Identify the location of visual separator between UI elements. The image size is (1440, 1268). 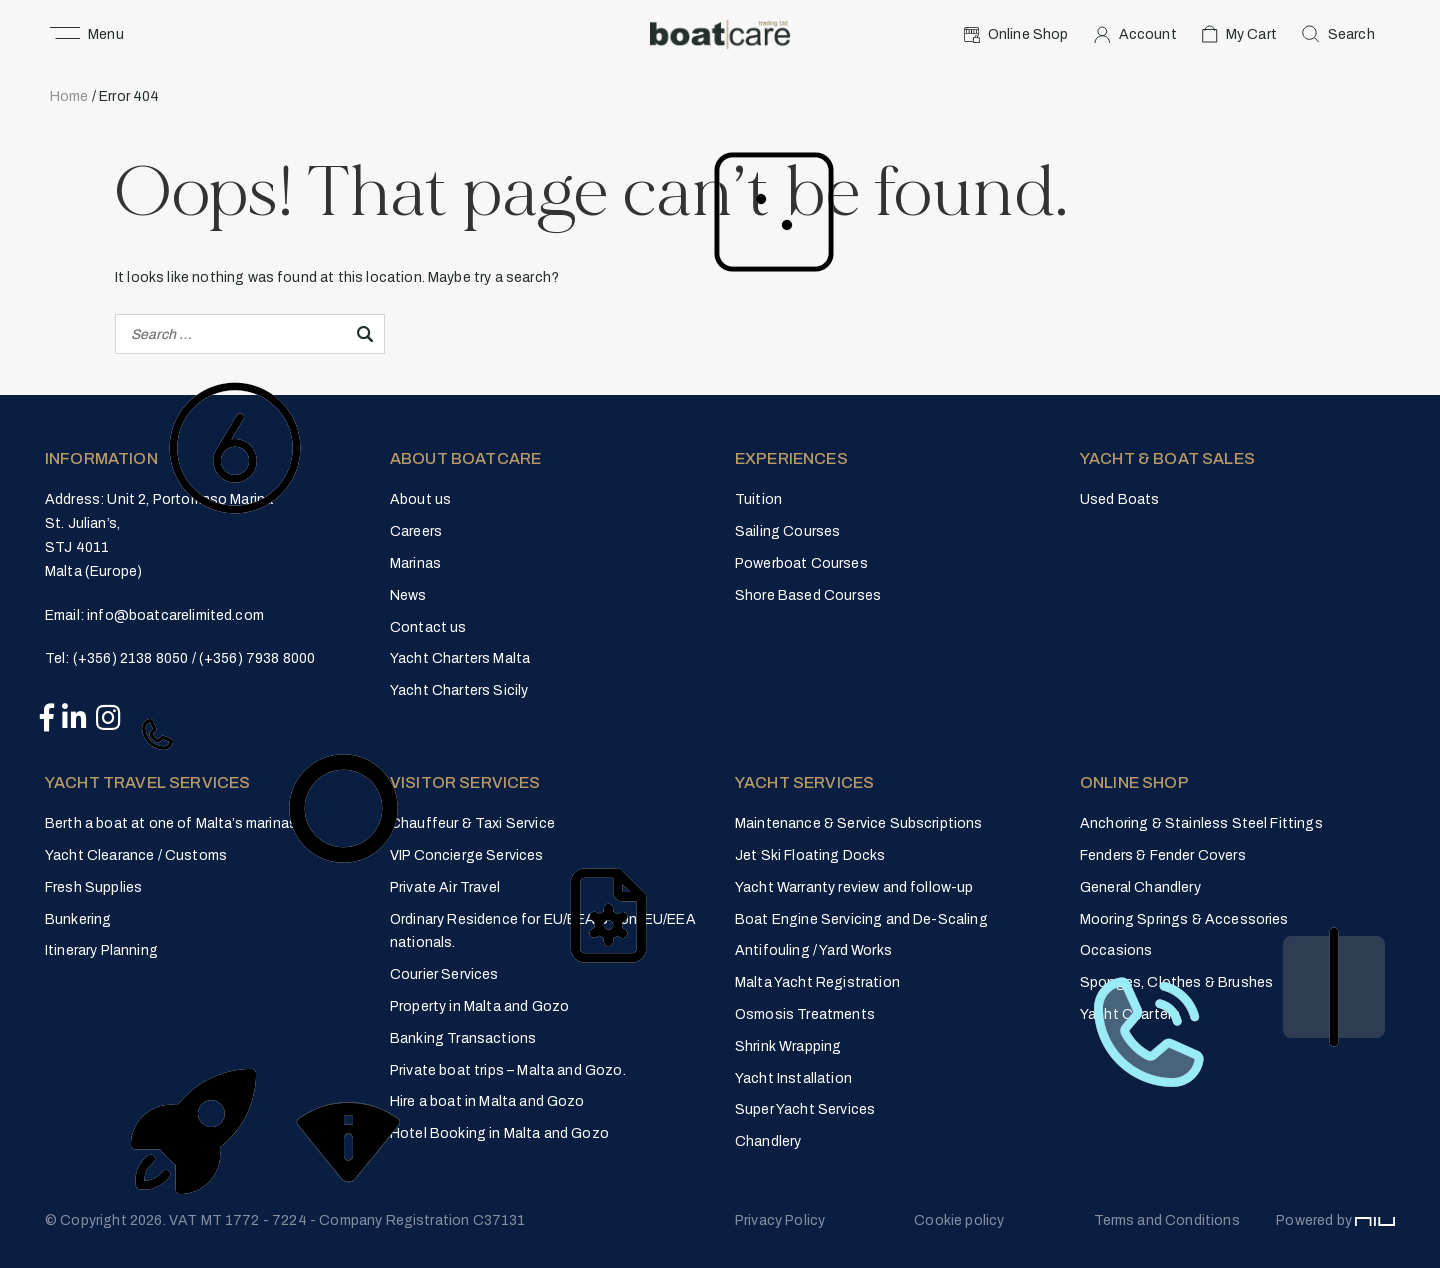
(1334, 987).